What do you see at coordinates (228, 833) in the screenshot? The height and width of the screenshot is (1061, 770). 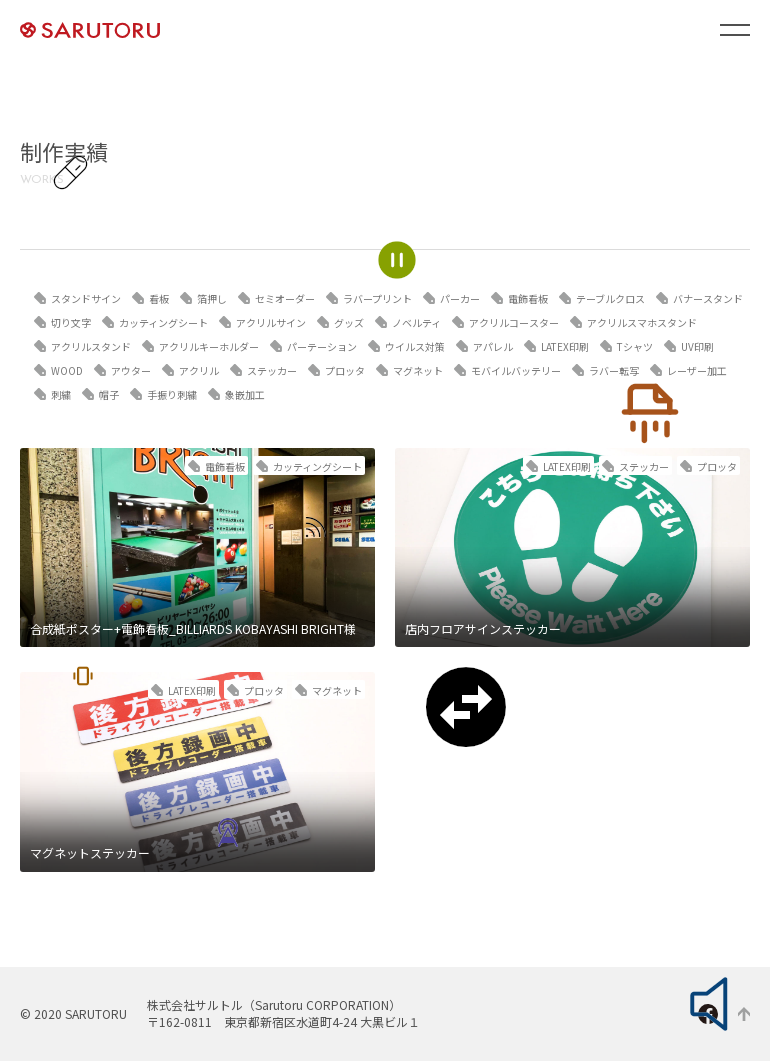 I see `indicates cellular network signal or coverage` at bounding box center [228, 833].